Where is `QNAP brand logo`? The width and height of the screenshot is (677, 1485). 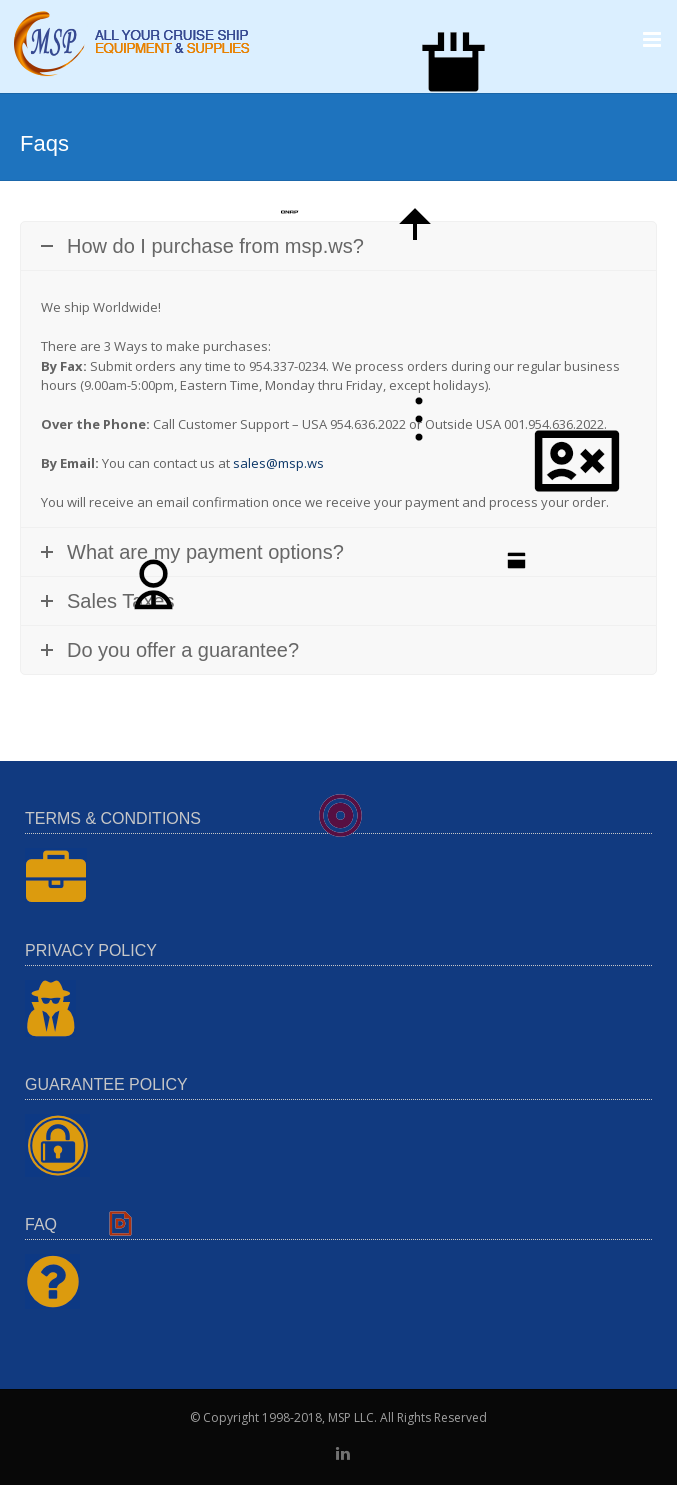 QNAP brand logo is located at coordinates (290, 212).